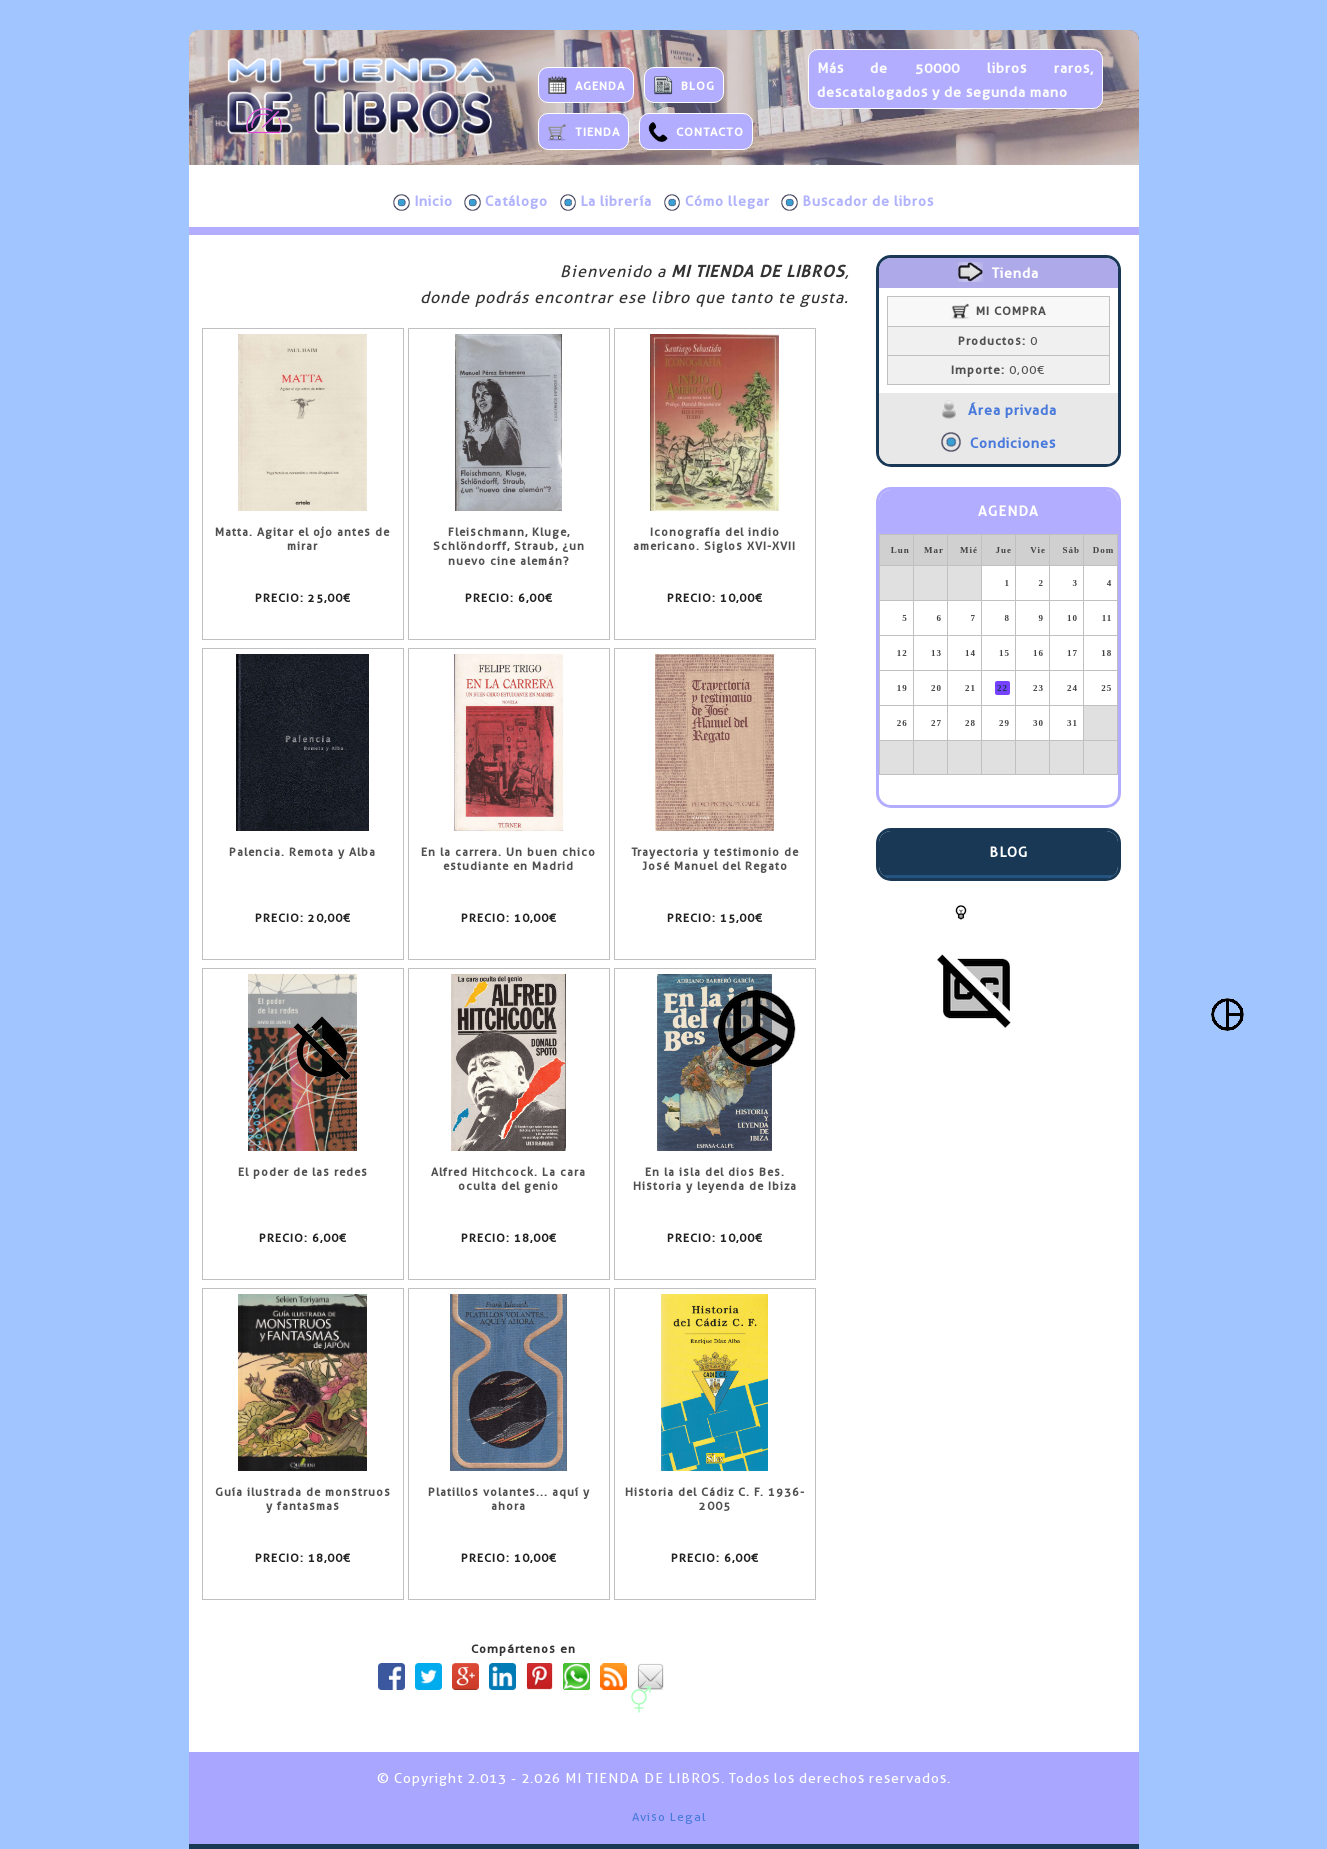 This screenshot has width=1327, height=1849. What do you see at coordinates (976, 988) in the screenshot?
I see `closed captions are disabled` at bounding box center [976, 988].